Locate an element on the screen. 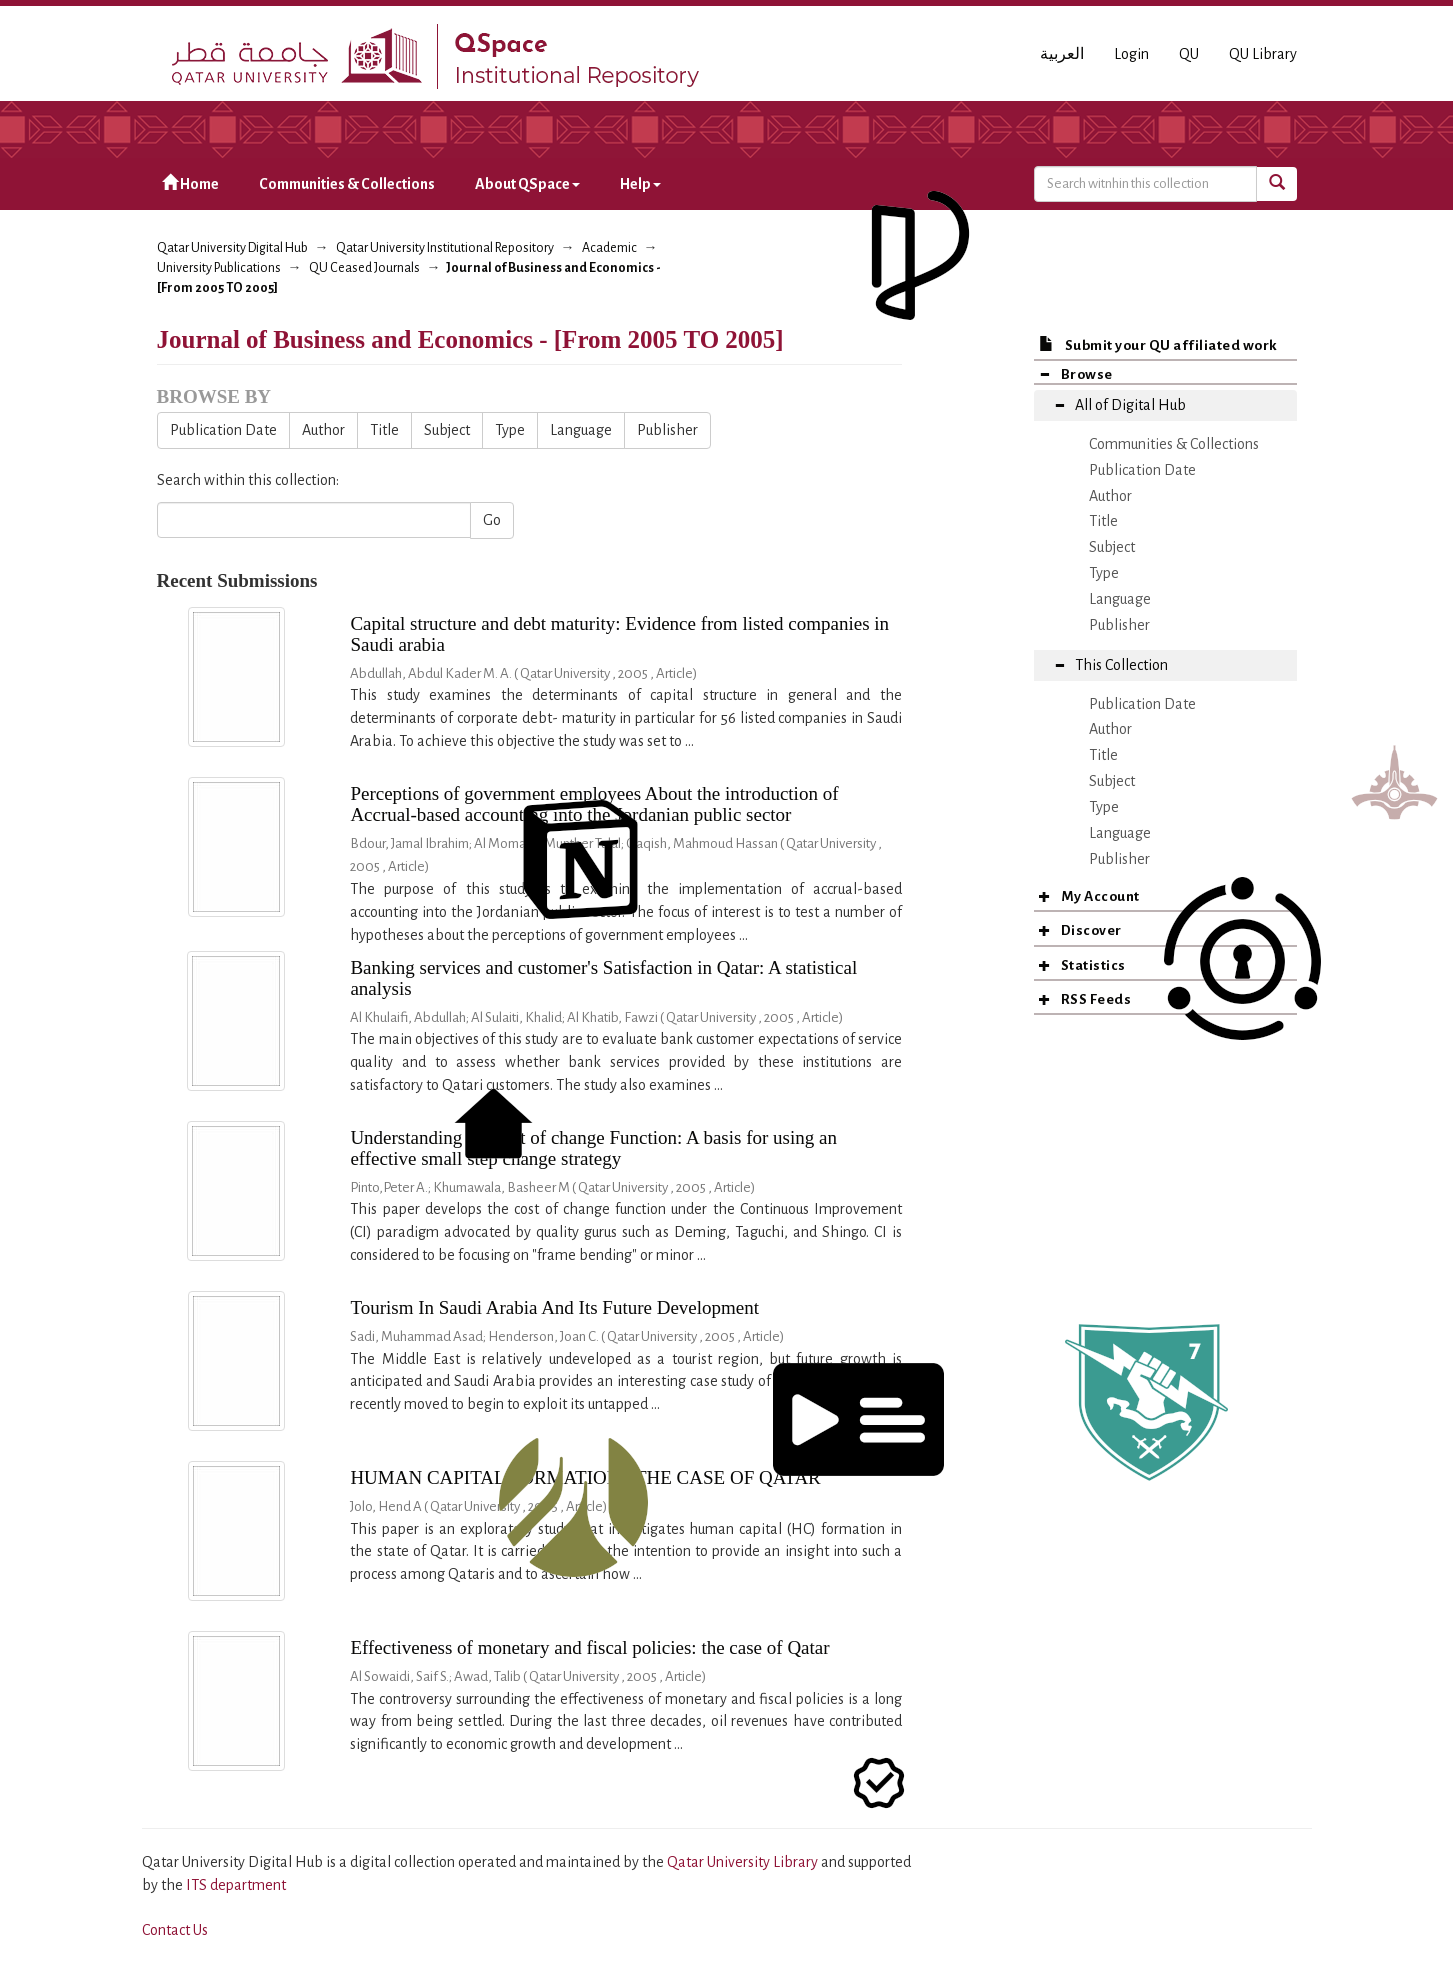 The width and height of the screenshot is (1453, 1975). roots development framework logo is located at coordinates (573, 1507).